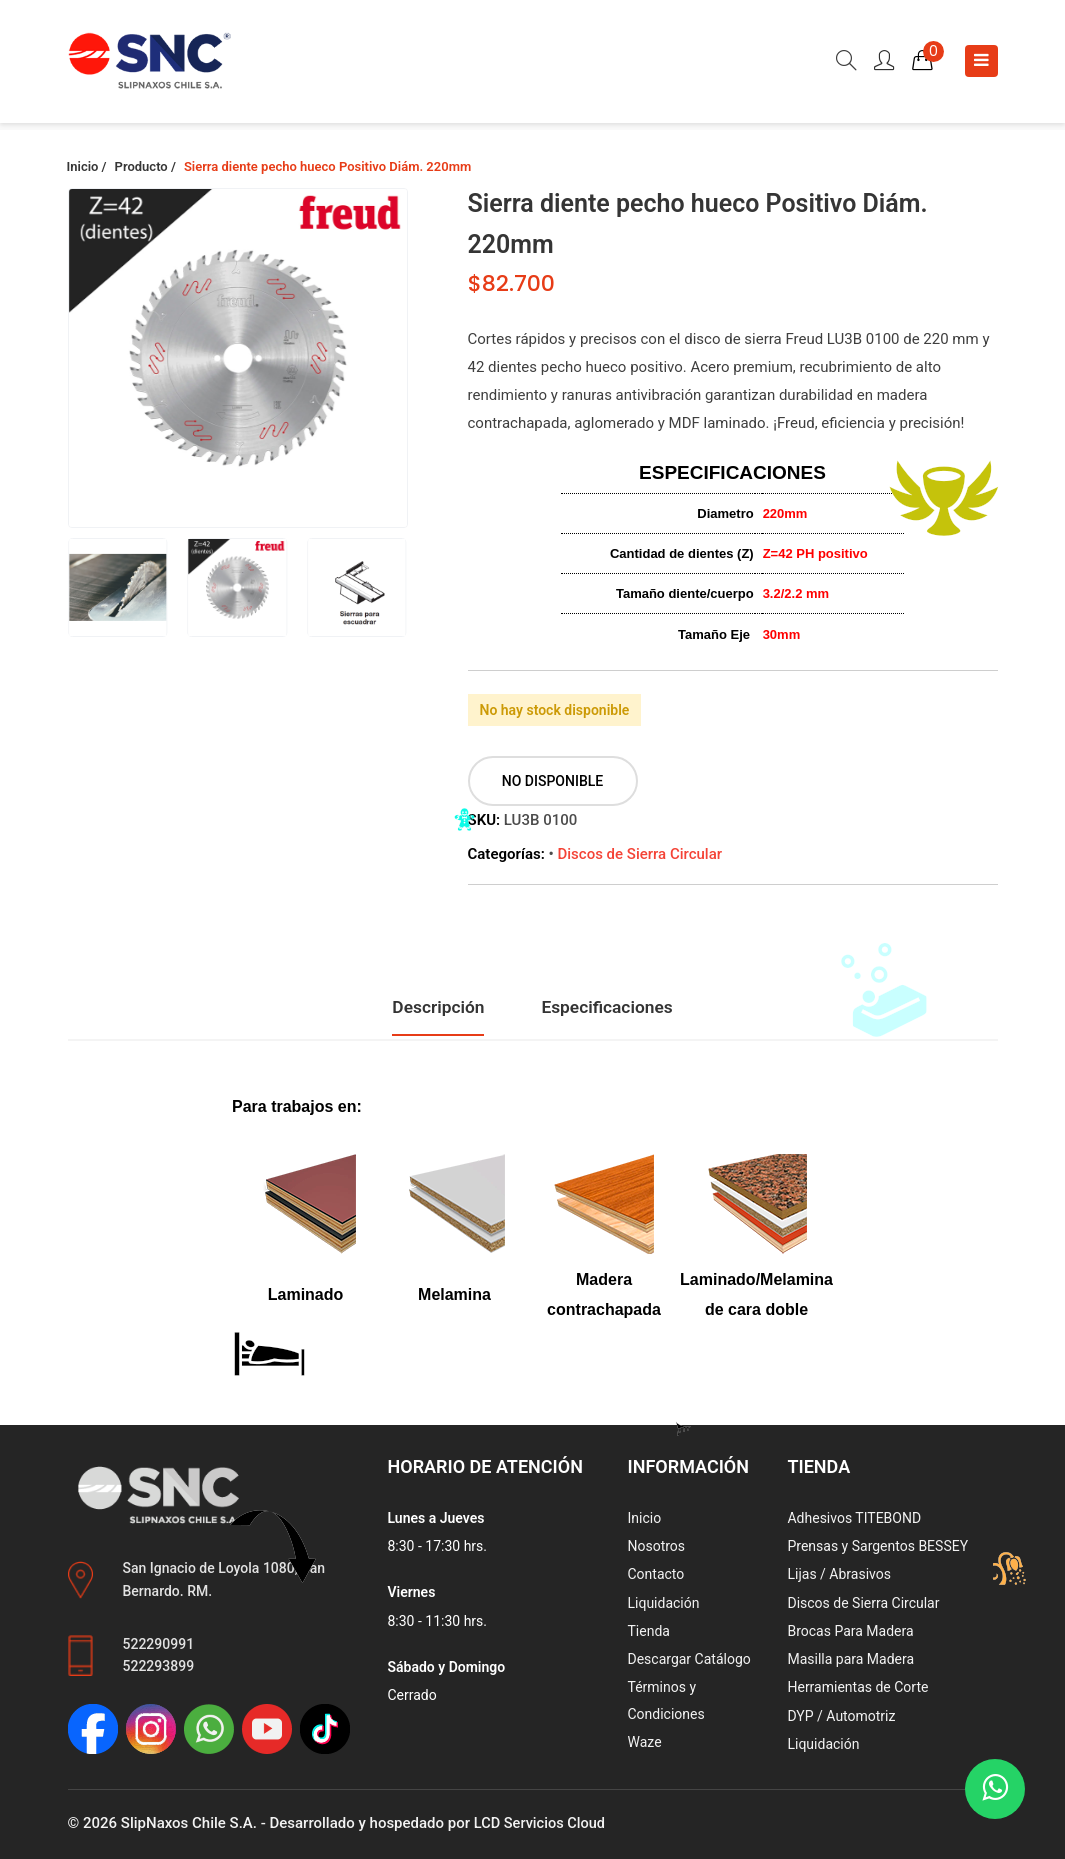 Image resolution: width=1065 pixels, height=1859 pixels. I want to click on indicates sleep mode or rest status, so click(269, 1345).